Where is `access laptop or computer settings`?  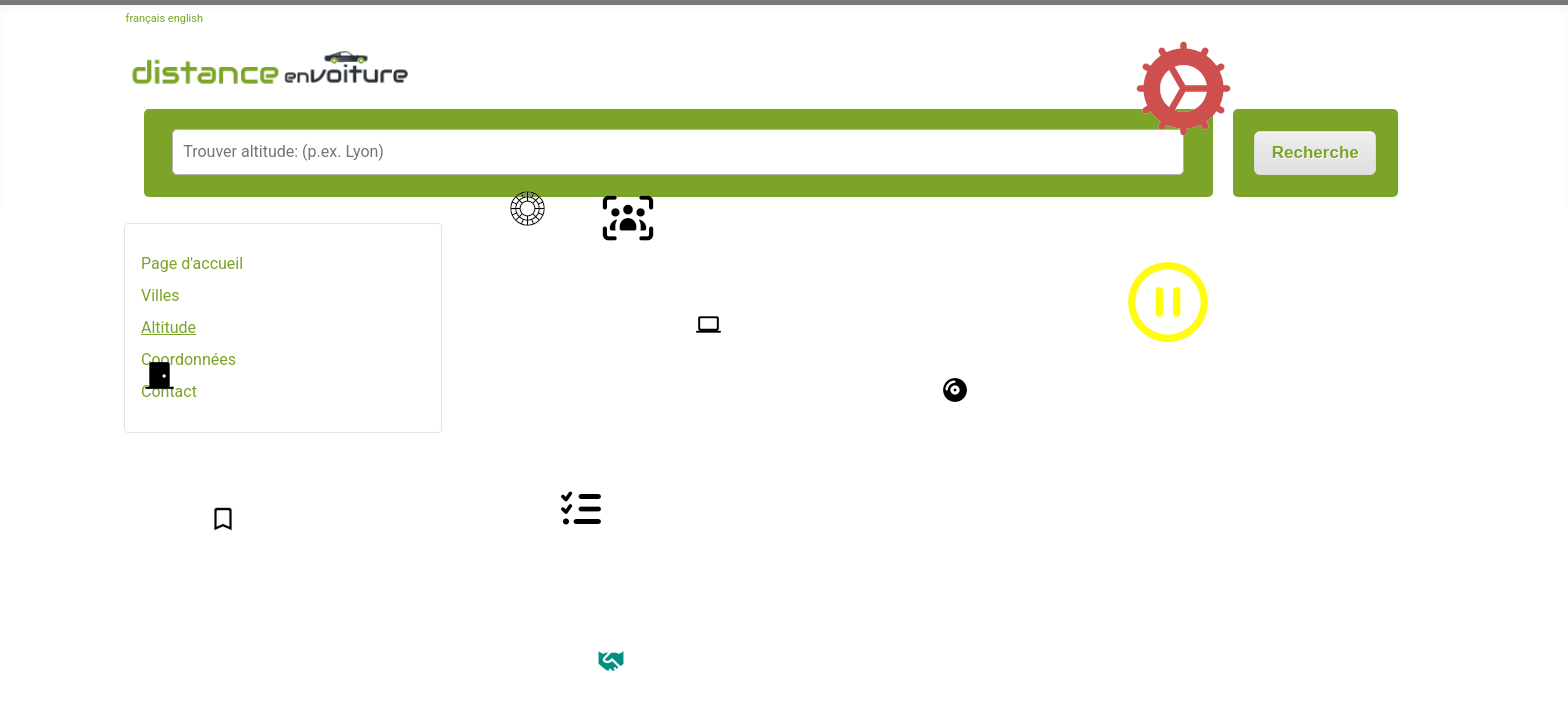 access laptop or computer settings is located at coordinates (708, 324).